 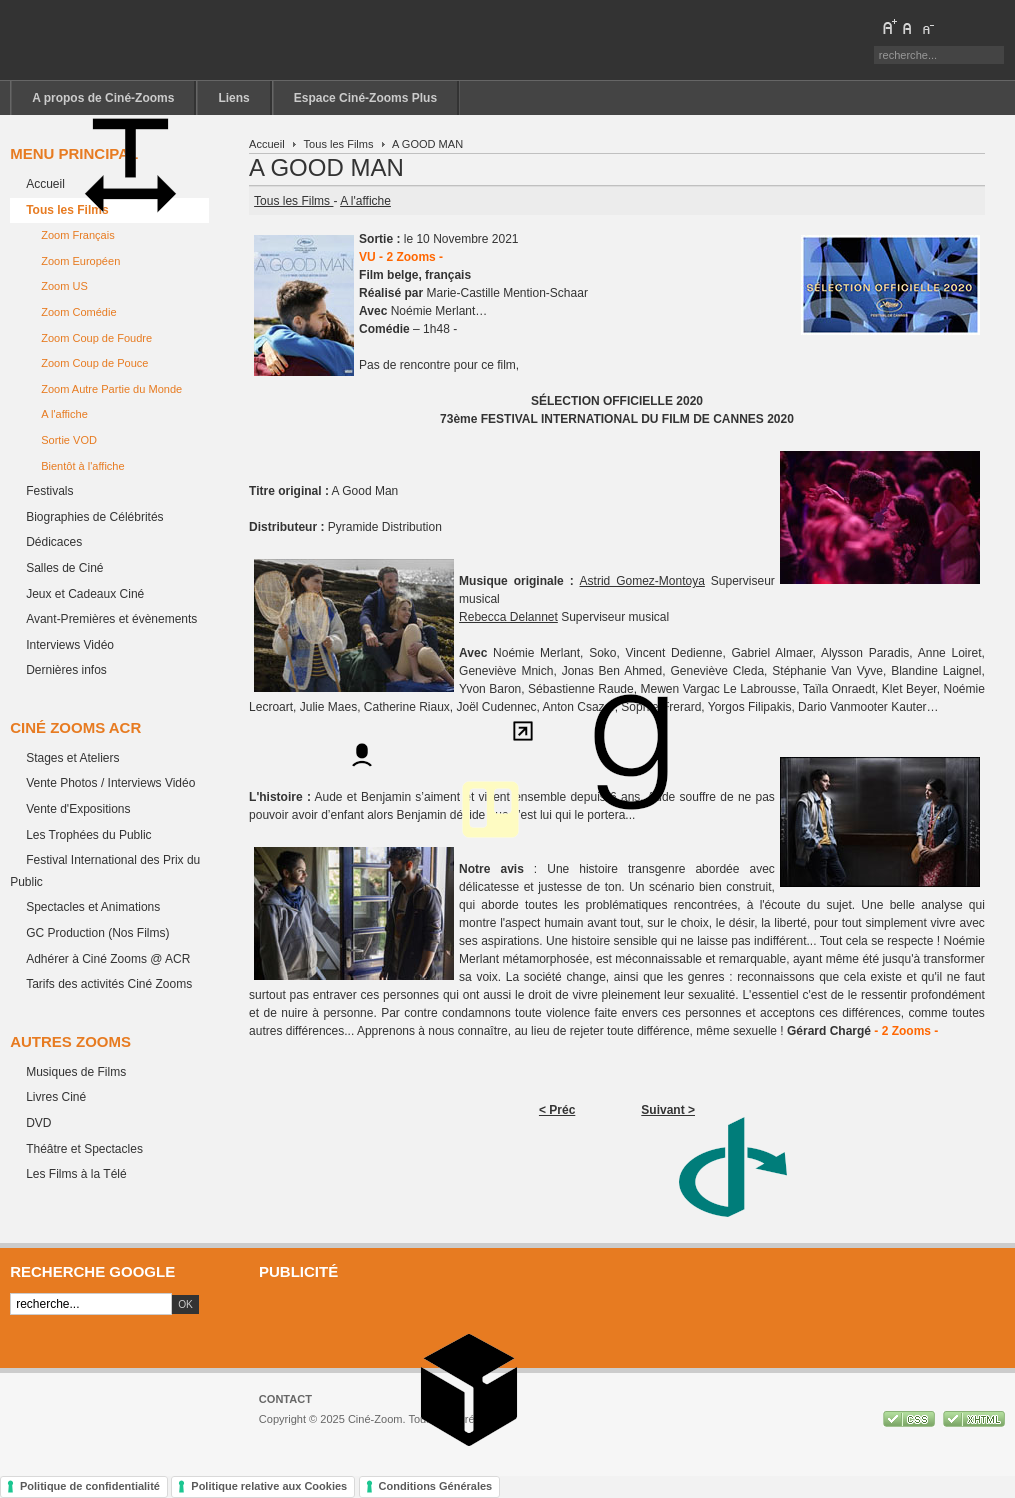 What do you see at coordinates (523, 731) in the screenshot?
I see `open link in new window` at bounding box center [523, 731].